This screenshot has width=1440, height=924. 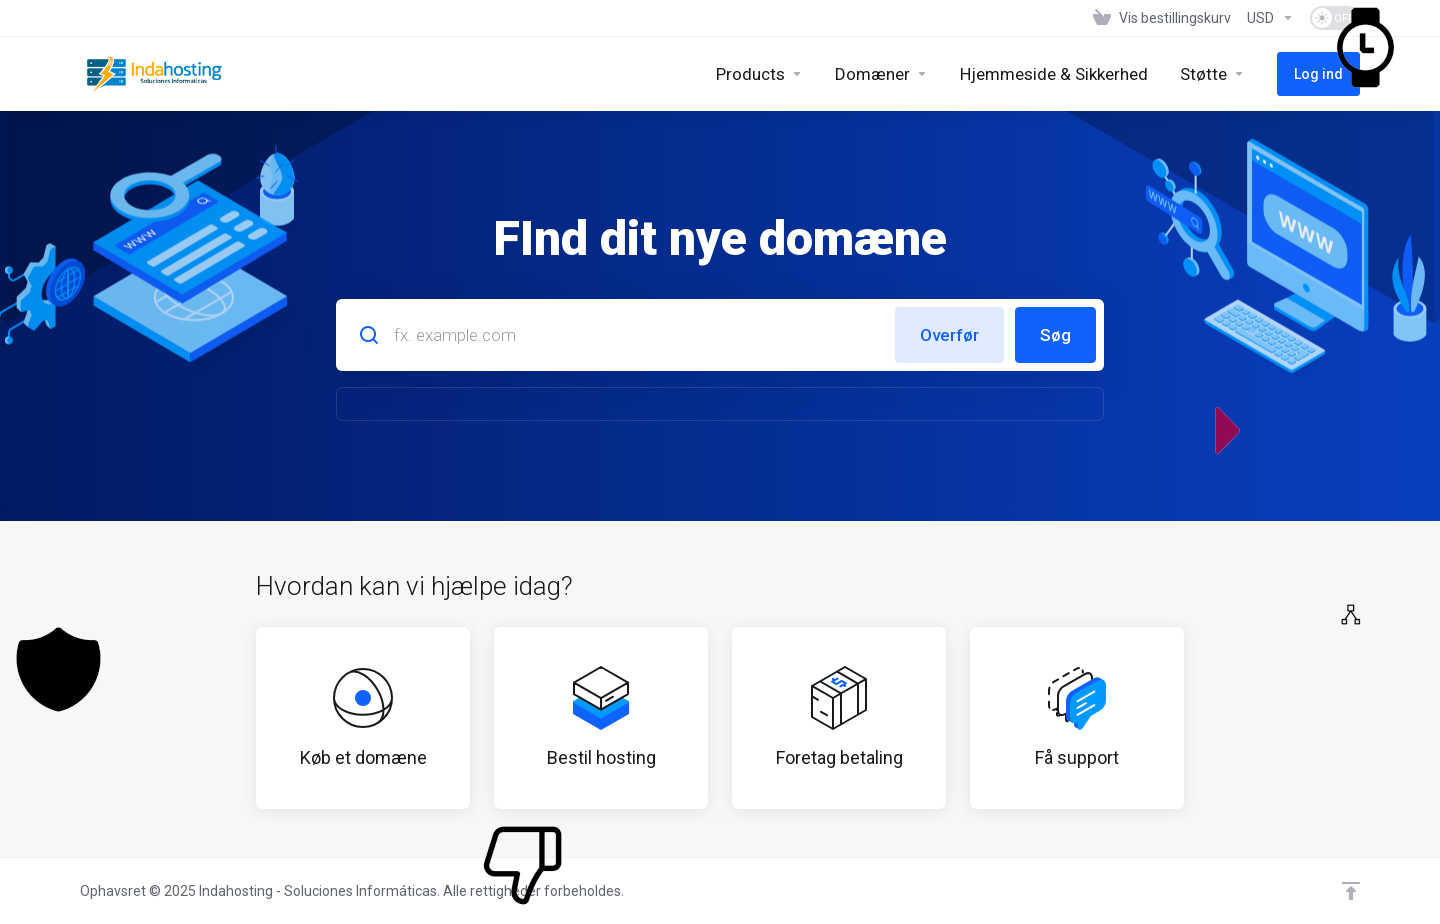 What do you see at coordinates (522, 865) in the screenshot?
I see `dislike or downvote content` at bounding box center [522, 865].